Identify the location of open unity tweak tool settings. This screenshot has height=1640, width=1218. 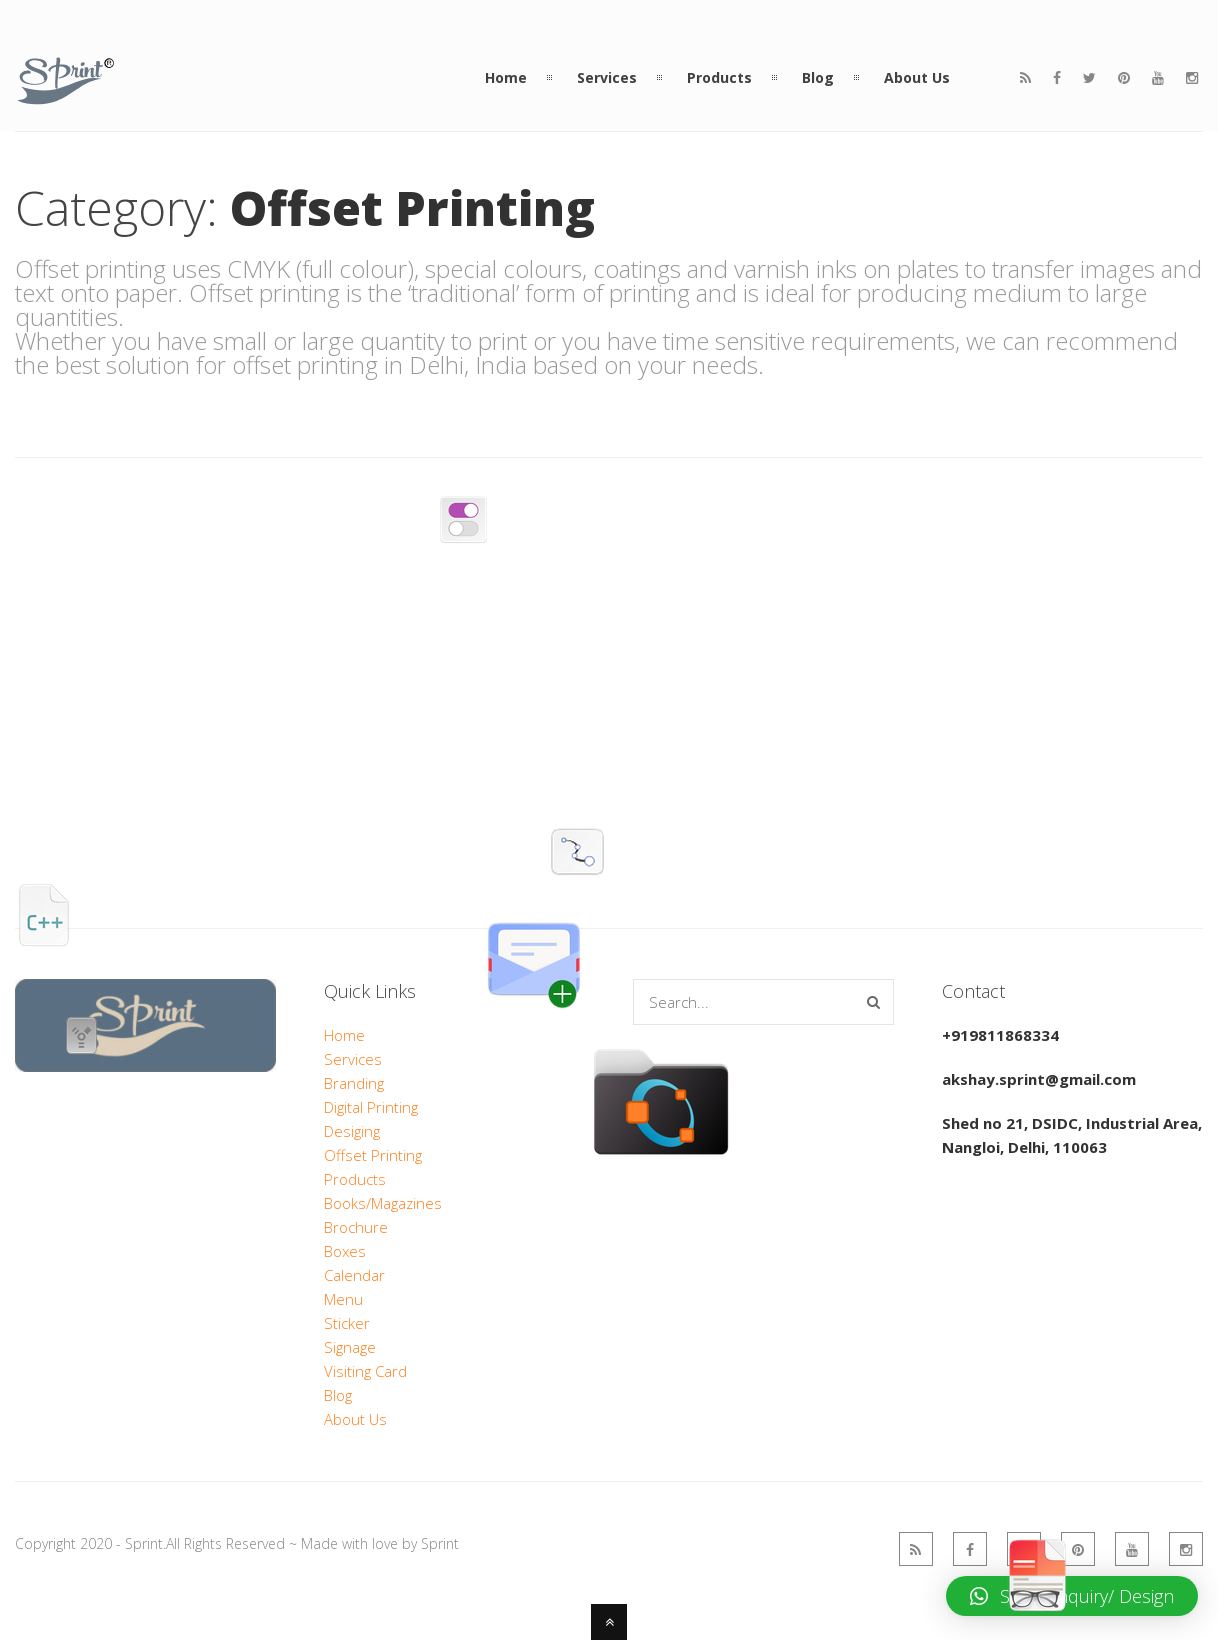
(463, 519).